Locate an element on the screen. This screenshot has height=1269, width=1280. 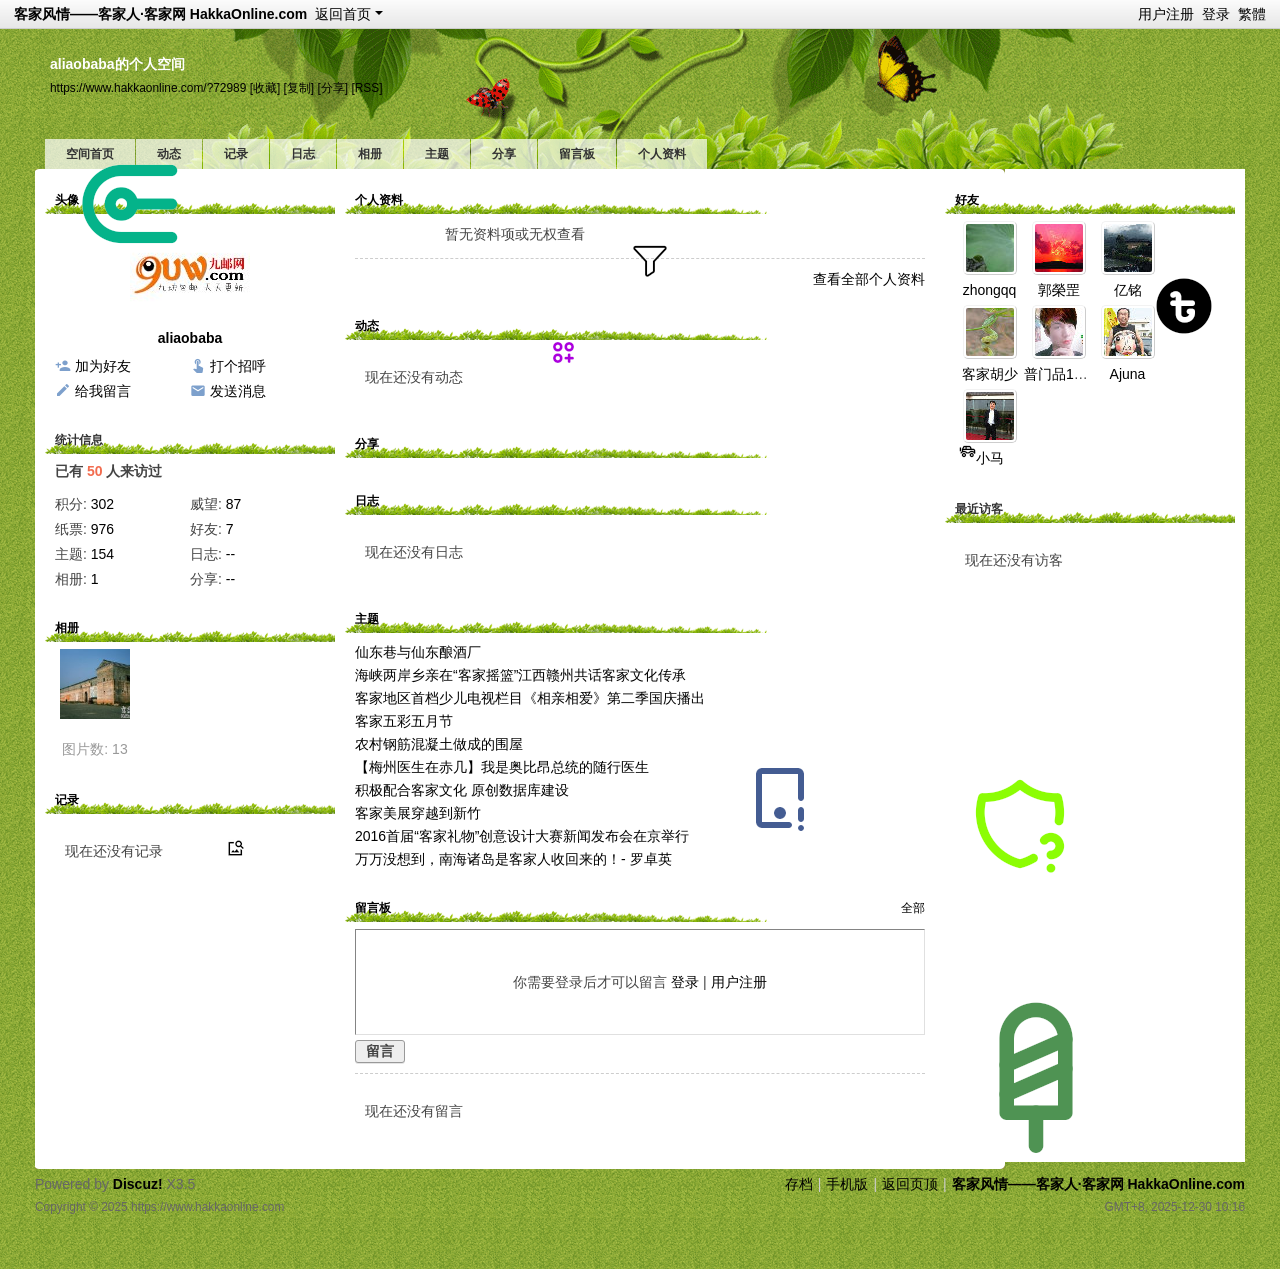
indicates a rounded line cap style option is located at coordinates (127, 204).